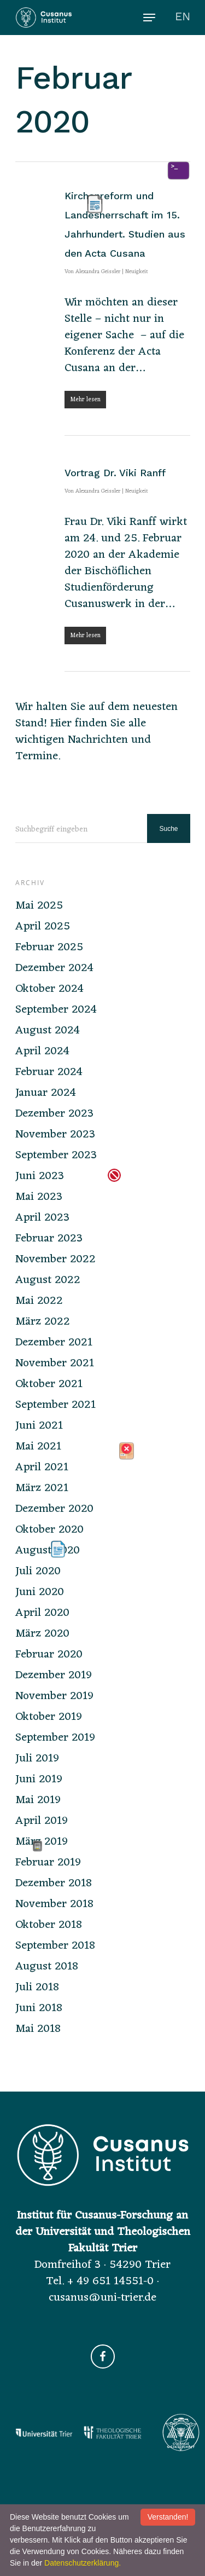  I want to click on open root terminal with administrator privileges, so click(178, 170).